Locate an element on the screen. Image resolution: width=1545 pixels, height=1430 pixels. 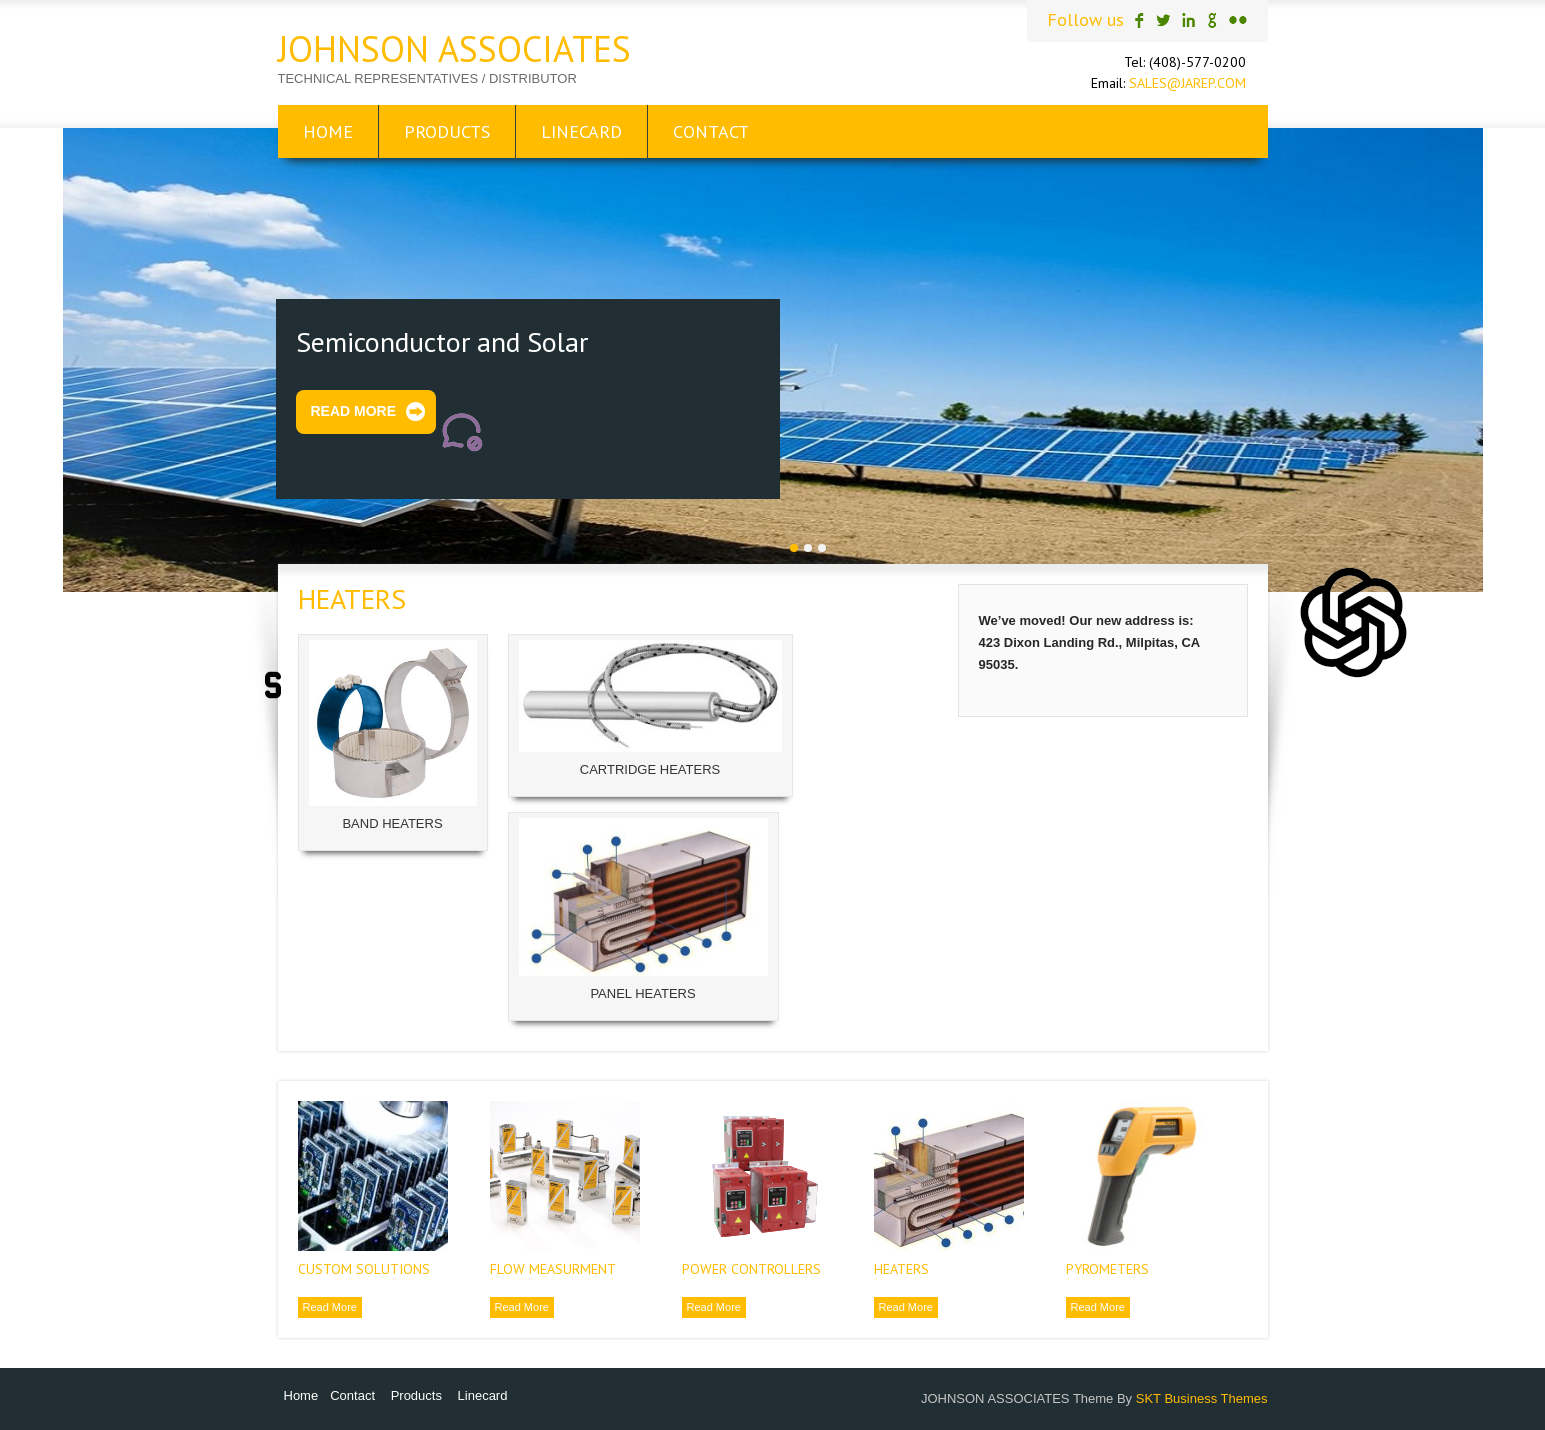
open OpenAI or ChatGPT app is located at coordinates (1353, 622).